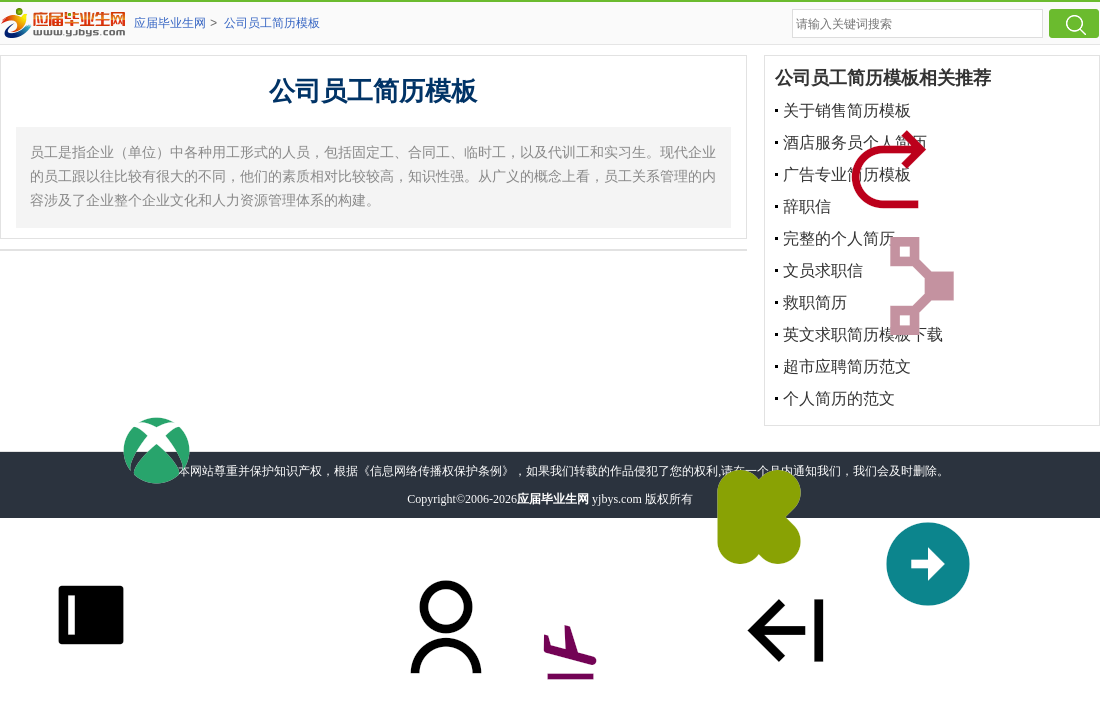  What do you see at coordinates (787, 630) in the screenshot?
I see `expand panel to the left` at bounding box center [787, 630].